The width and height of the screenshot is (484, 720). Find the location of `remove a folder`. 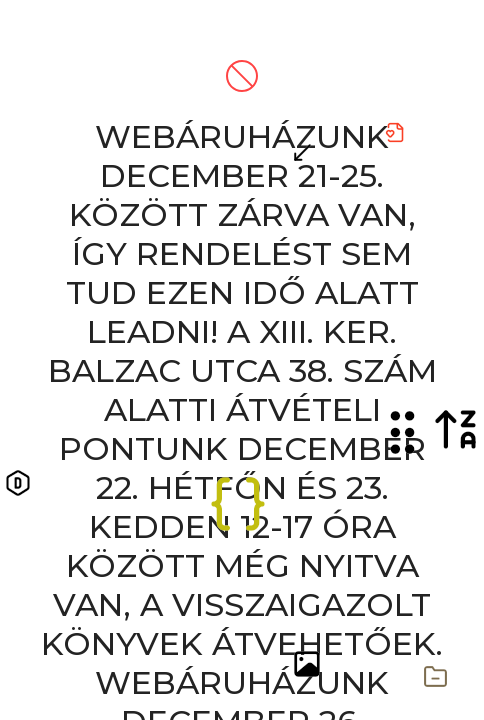

remove a folder is located at coordinates (435, 676).